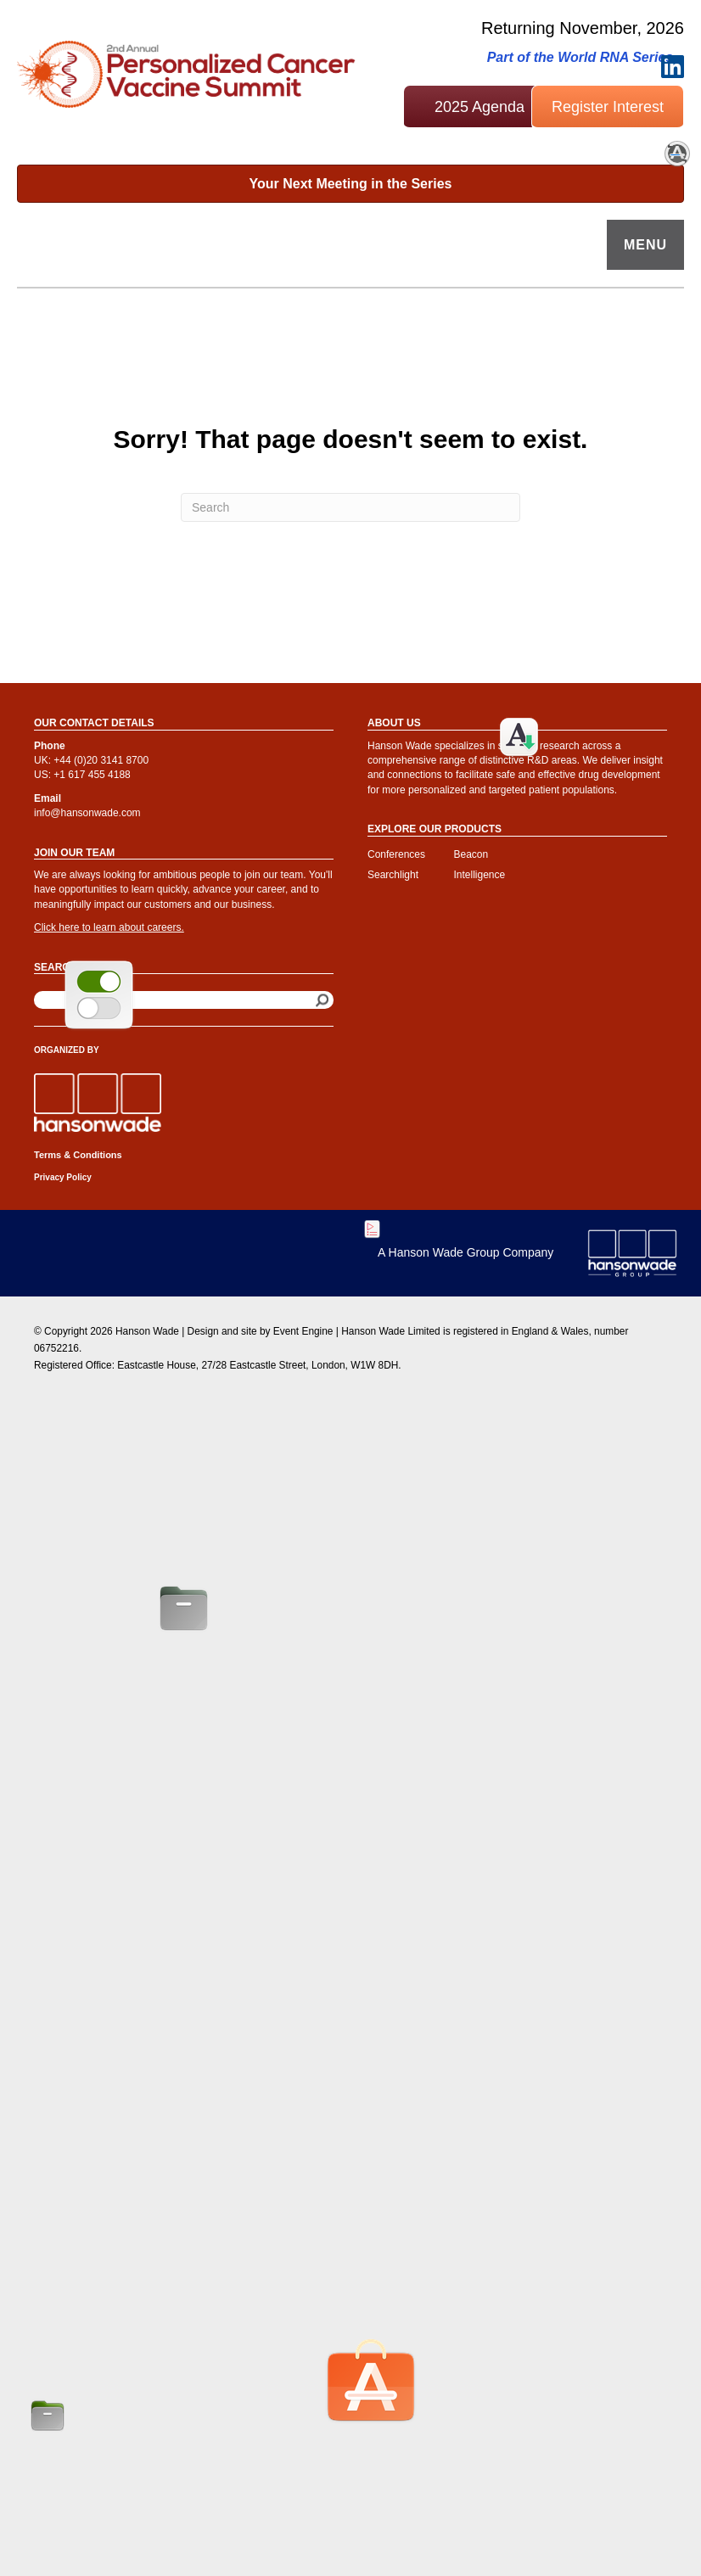 Image resolution: width=701 pixels, height=2576 pixels. Describe the element at coordinates (98, 994) in the screenshot. I see `open system settings or preferences` at that location.